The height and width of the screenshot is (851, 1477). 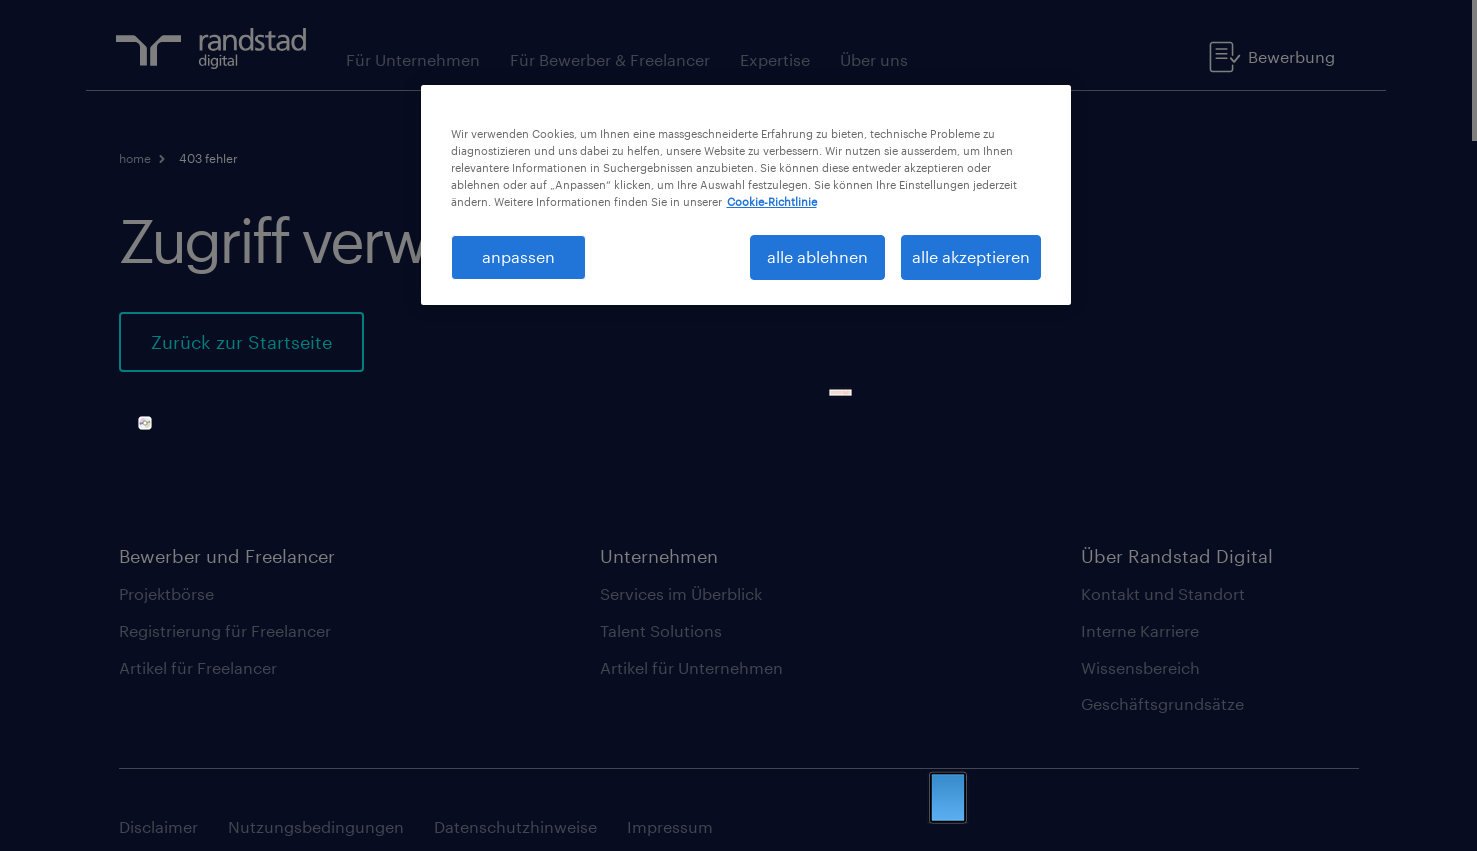 I want to click on access optical disc settings or media, so click(x=145, y=423).